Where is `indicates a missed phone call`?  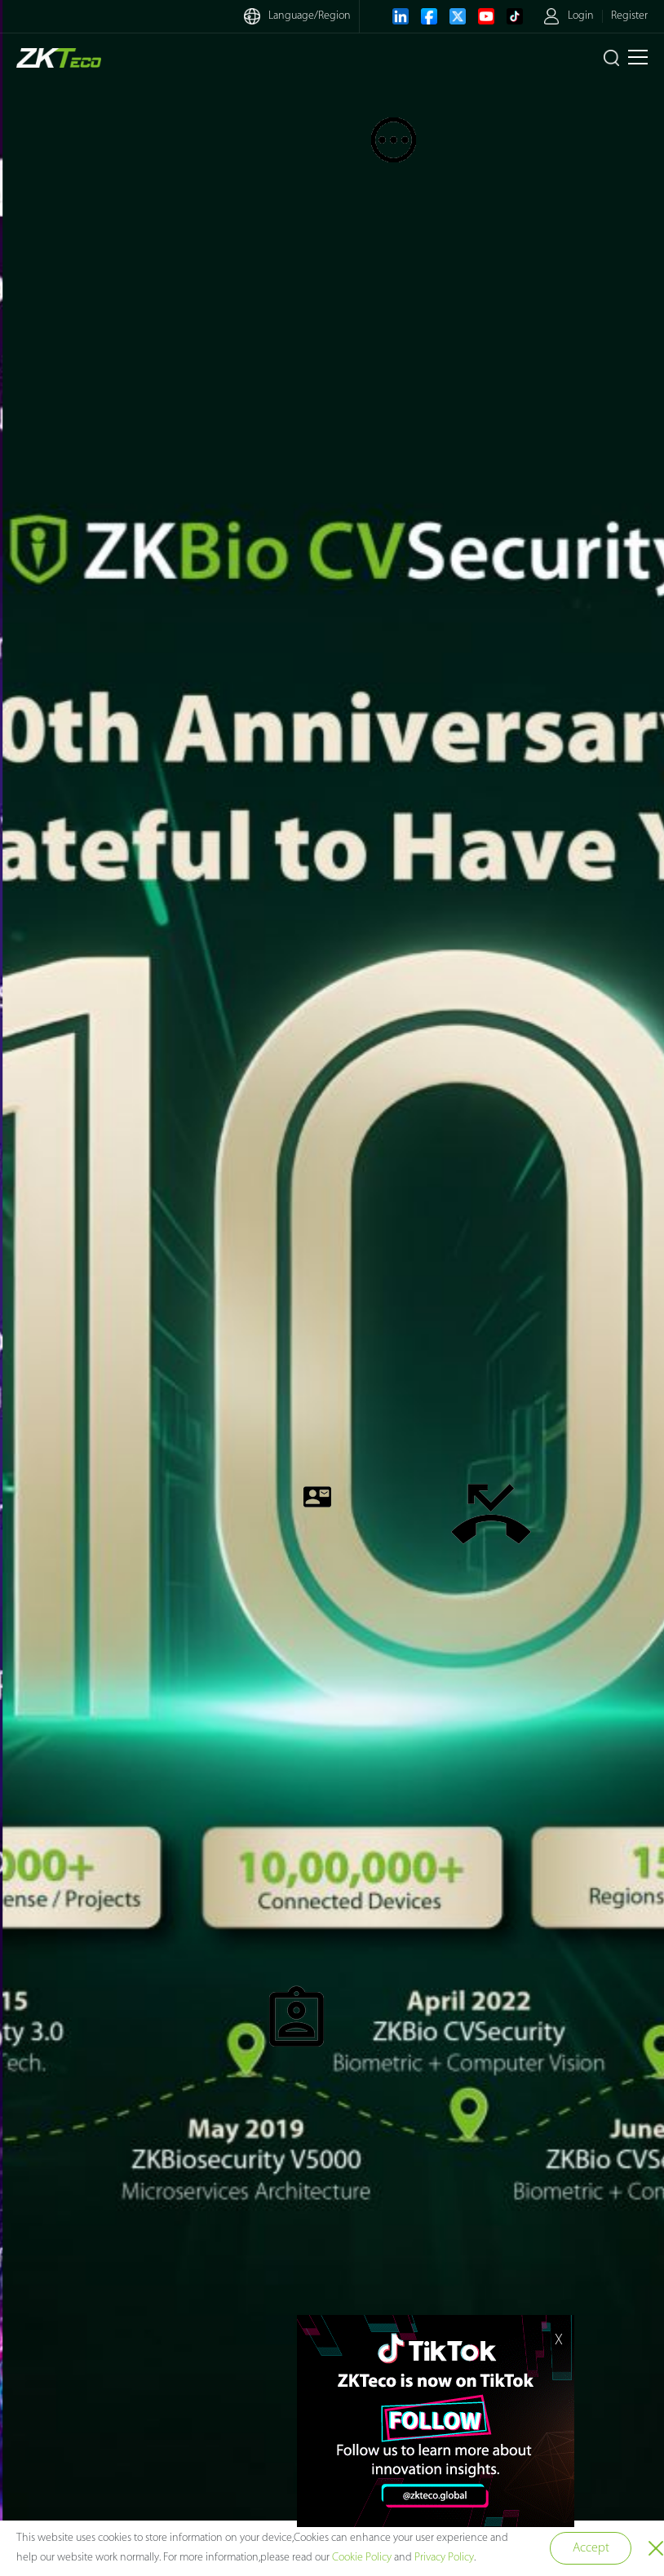 indicates a missed phone call is located at coordinates (491, 1514).